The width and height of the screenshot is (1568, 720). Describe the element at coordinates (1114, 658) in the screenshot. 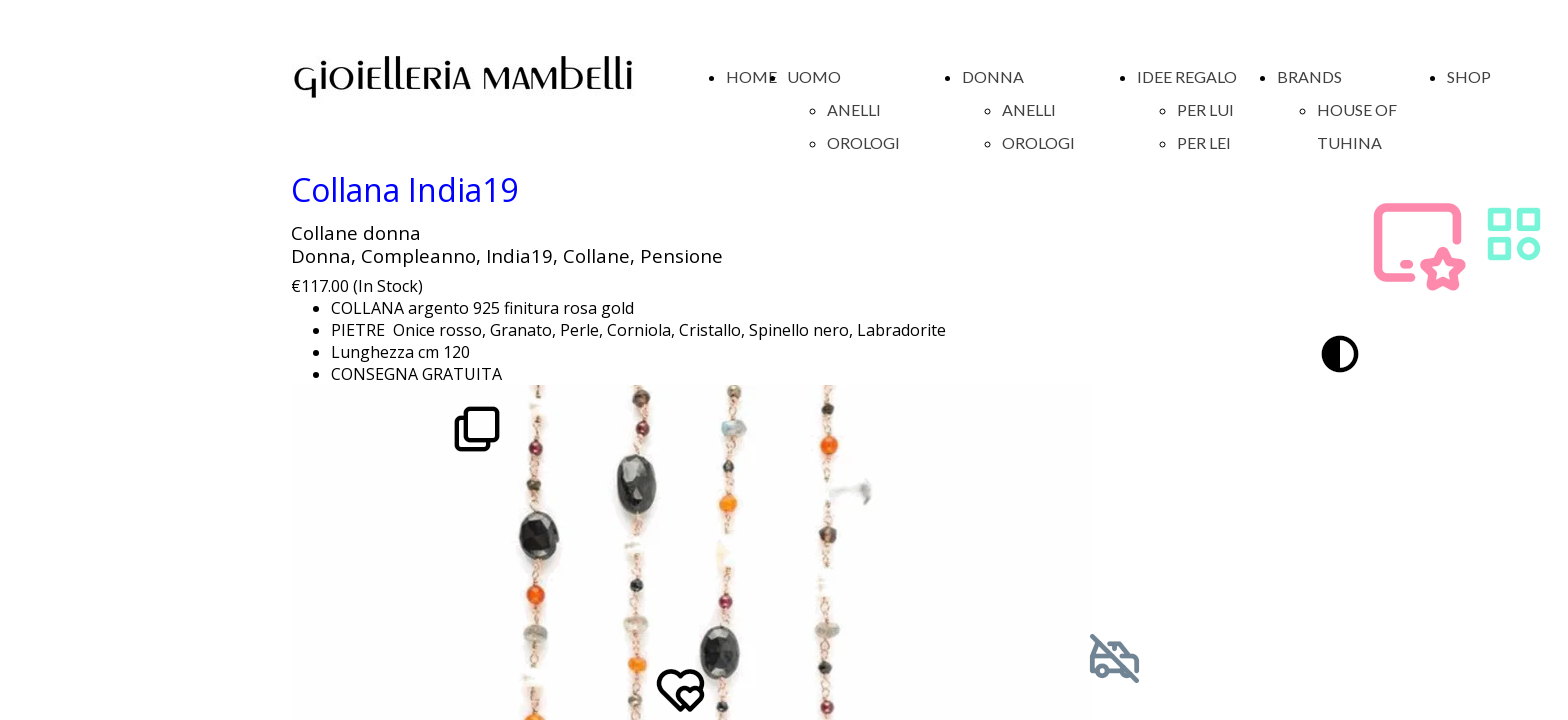

I see `vehicle unavailable or disabled` at that location.